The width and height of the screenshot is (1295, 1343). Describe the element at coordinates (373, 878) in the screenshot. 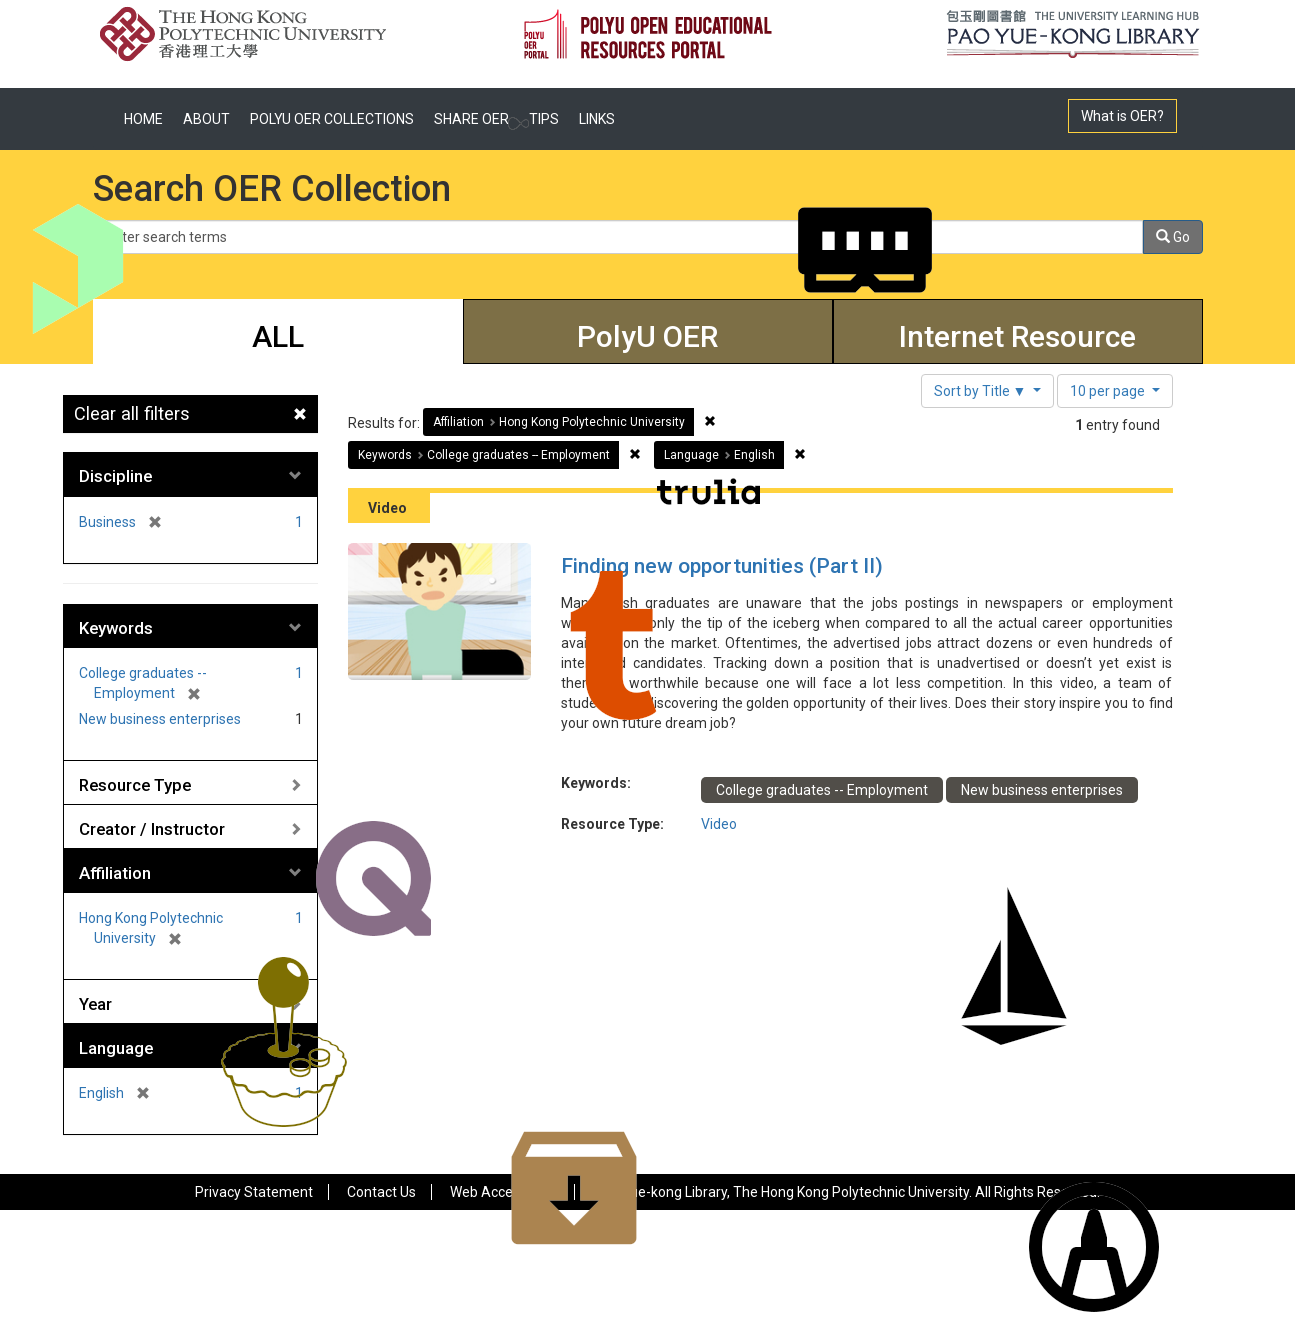

I see `quicktime media player logo` at that location.